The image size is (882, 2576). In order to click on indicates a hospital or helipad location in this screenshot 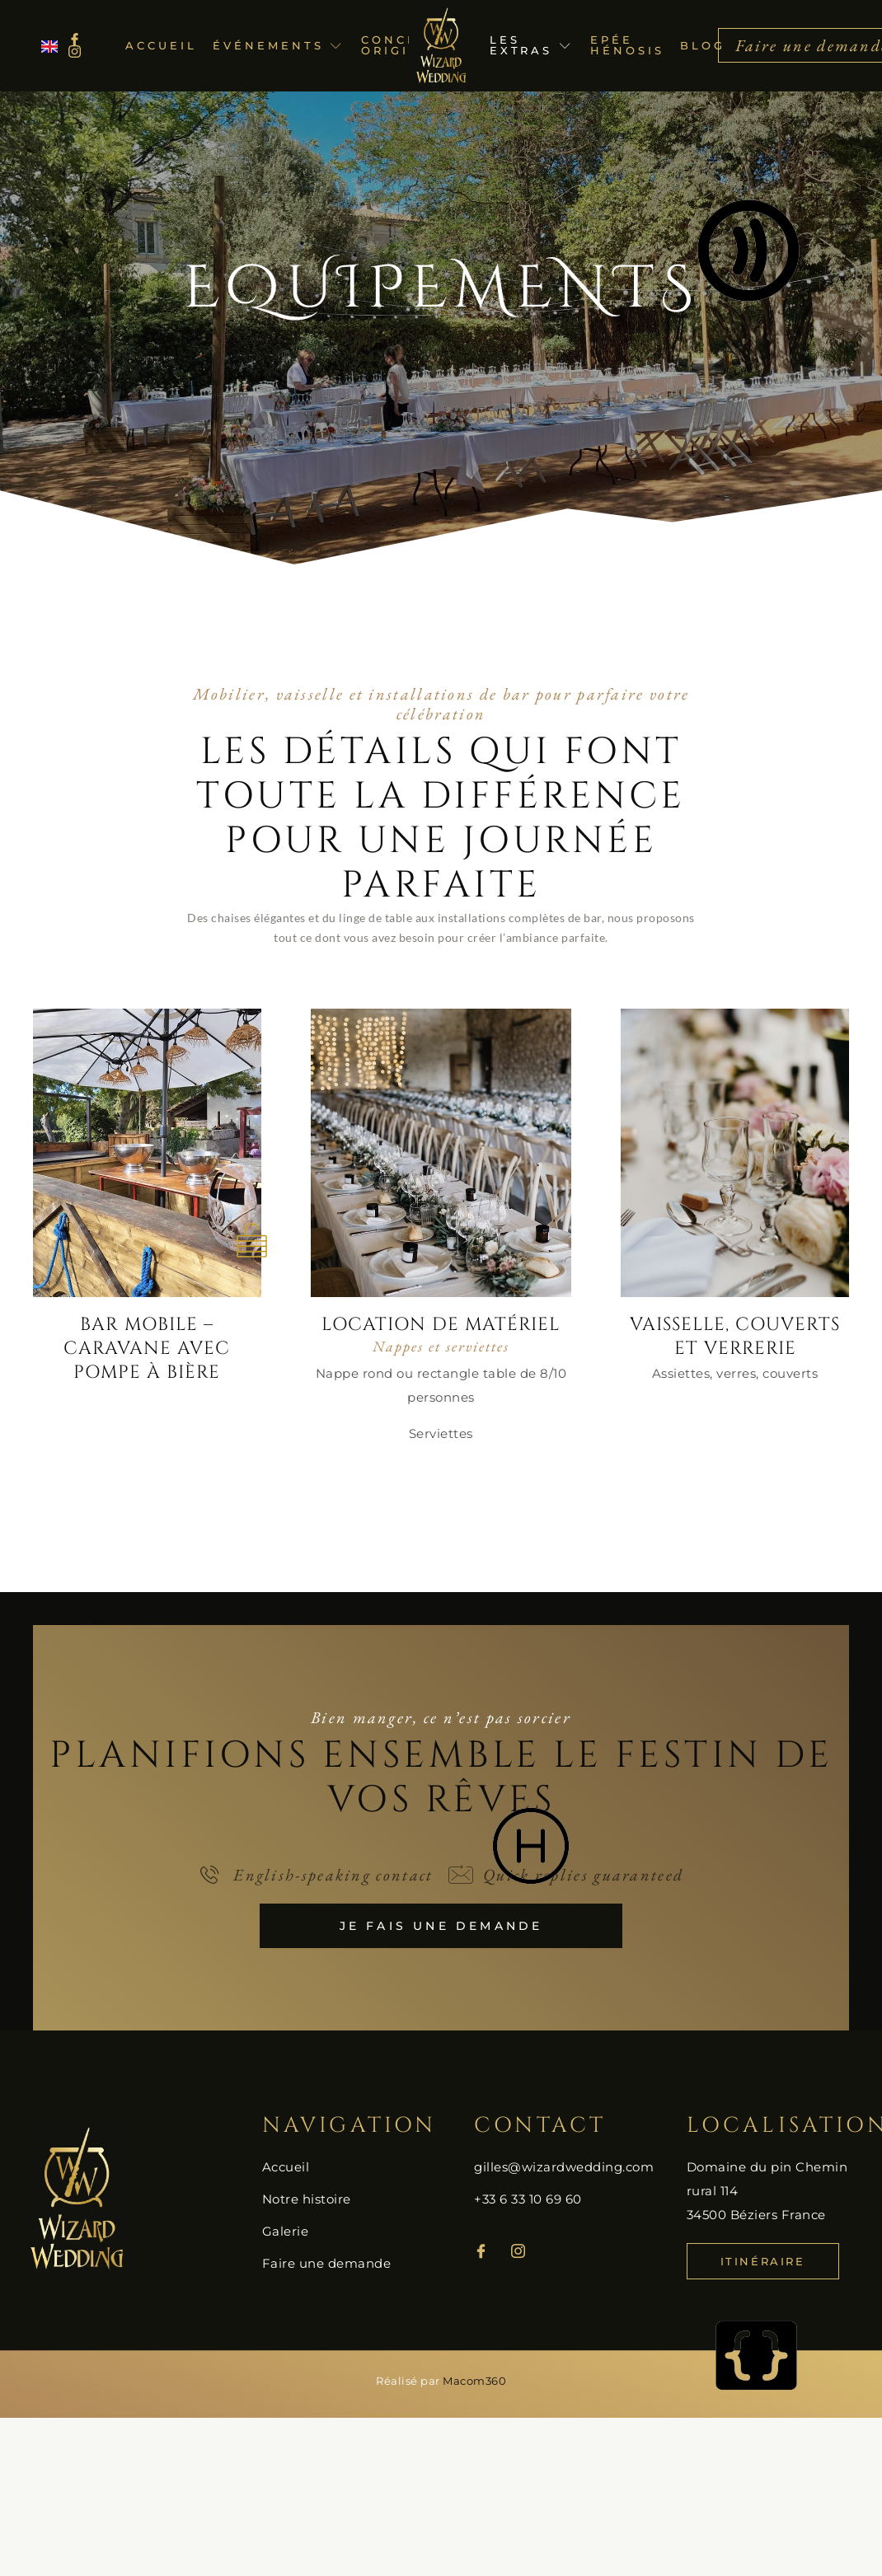, I will do `click(531, 1846)`.